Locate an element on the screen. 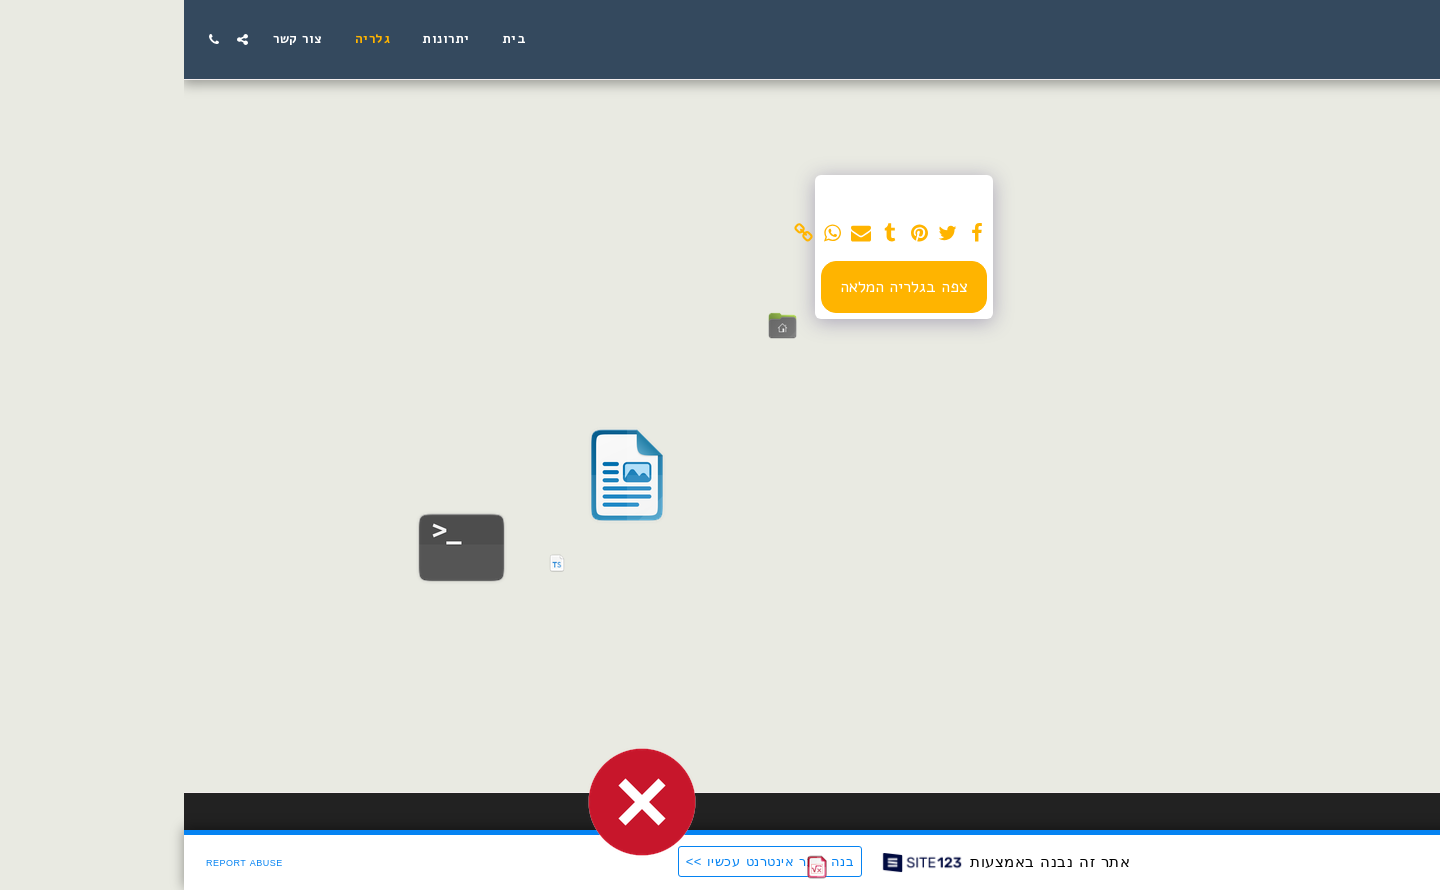 This screenshot has height=890, width=1440. open the terminal or command line interface is located at coordinates (461, 547).